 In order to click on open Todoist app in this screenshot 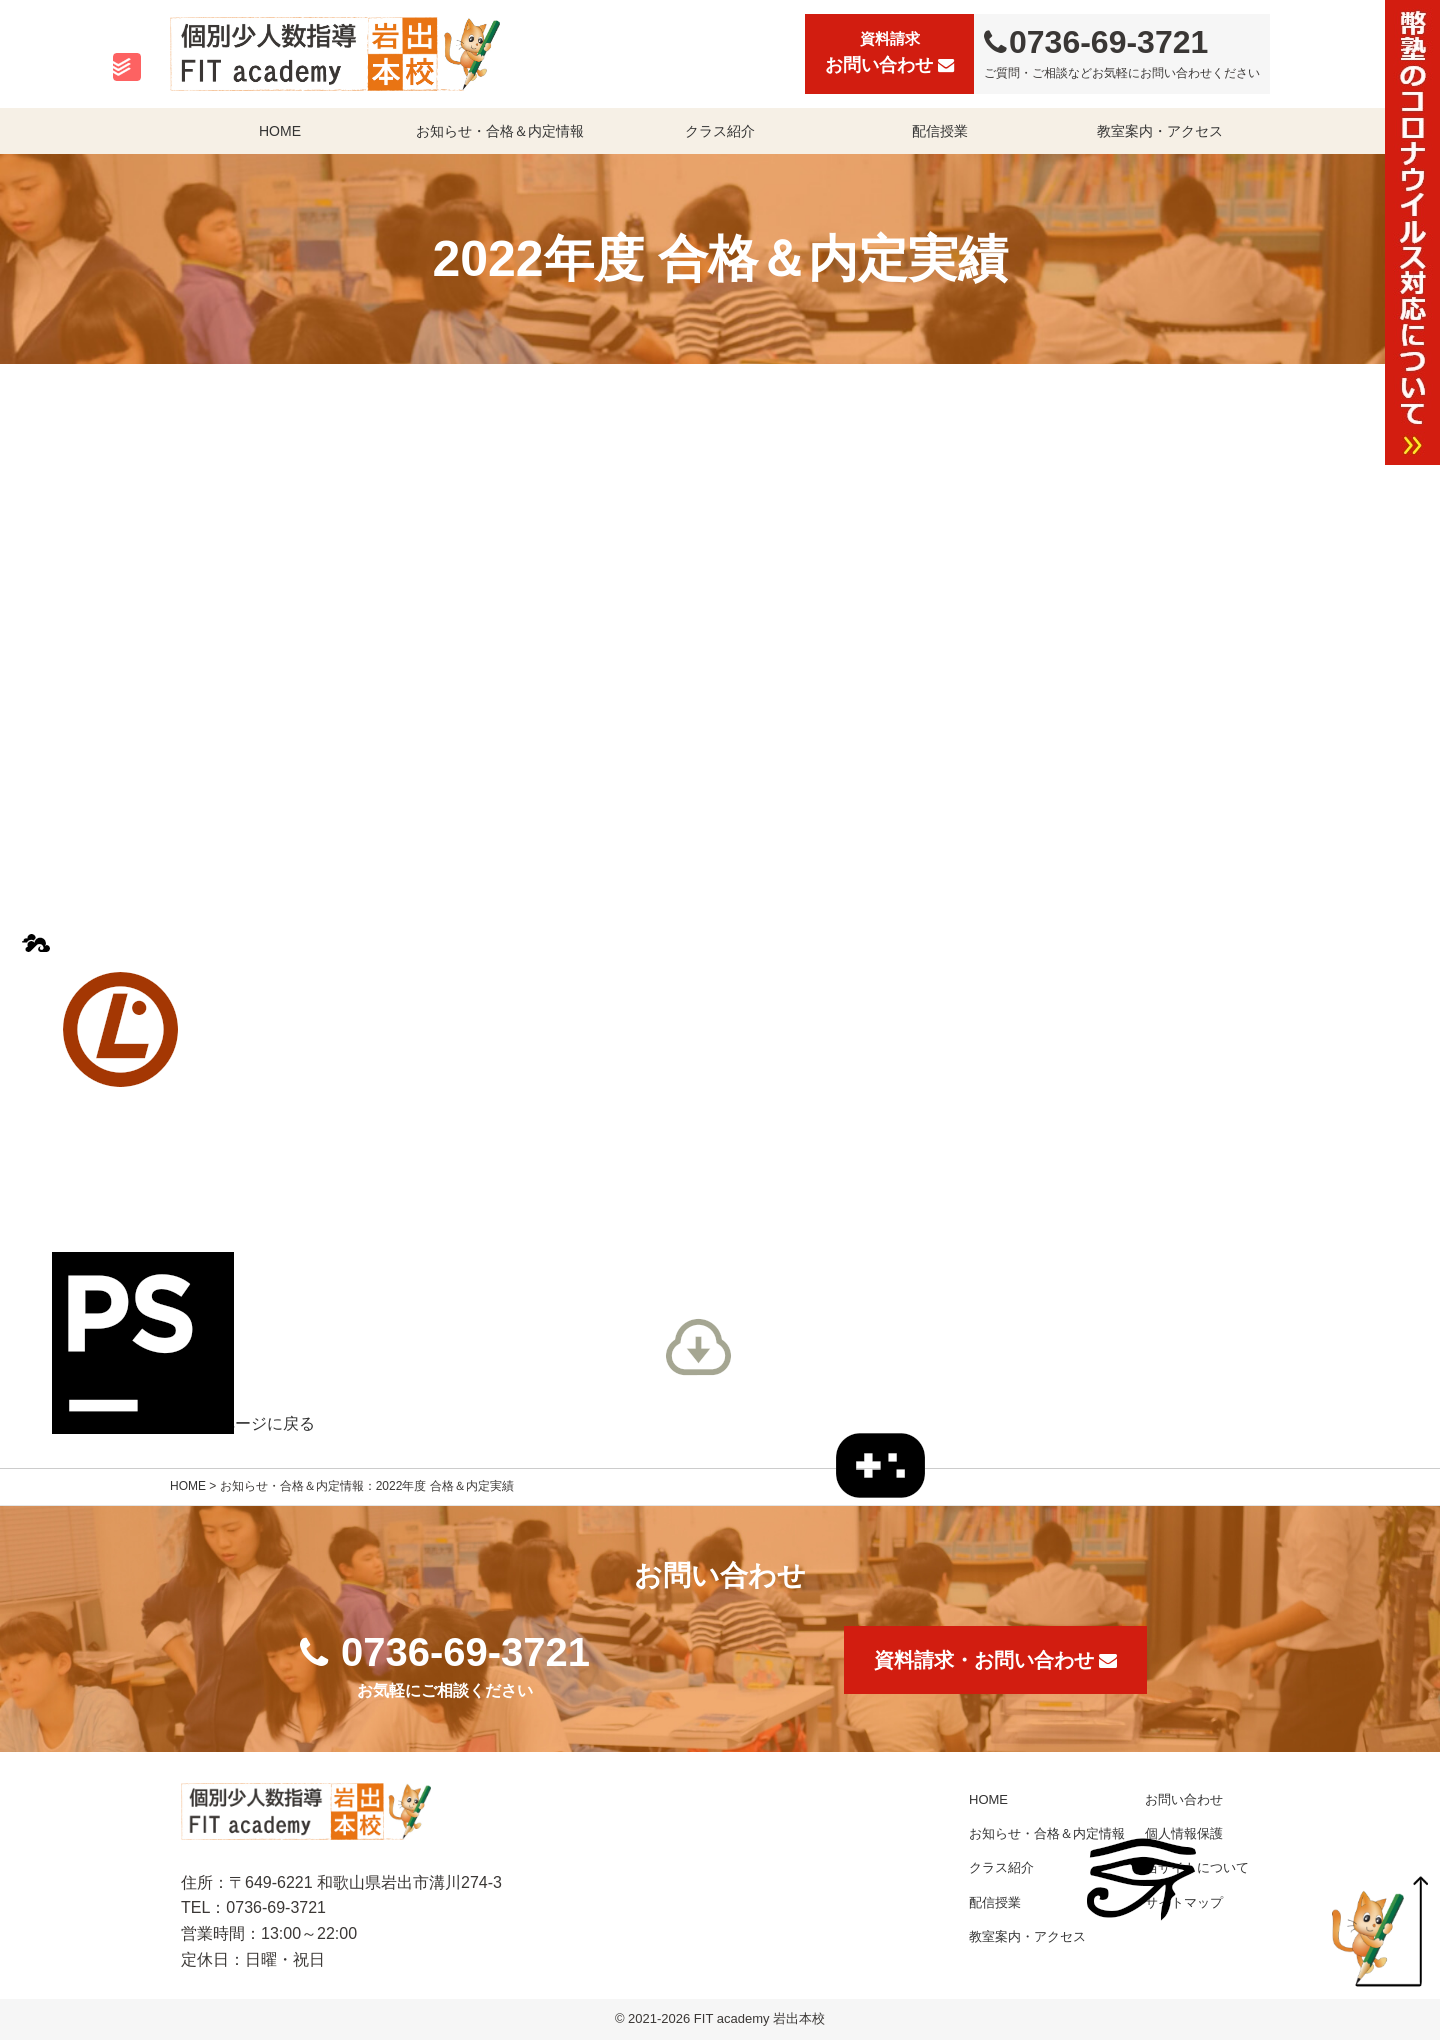, I will do `click(127, 67)`.